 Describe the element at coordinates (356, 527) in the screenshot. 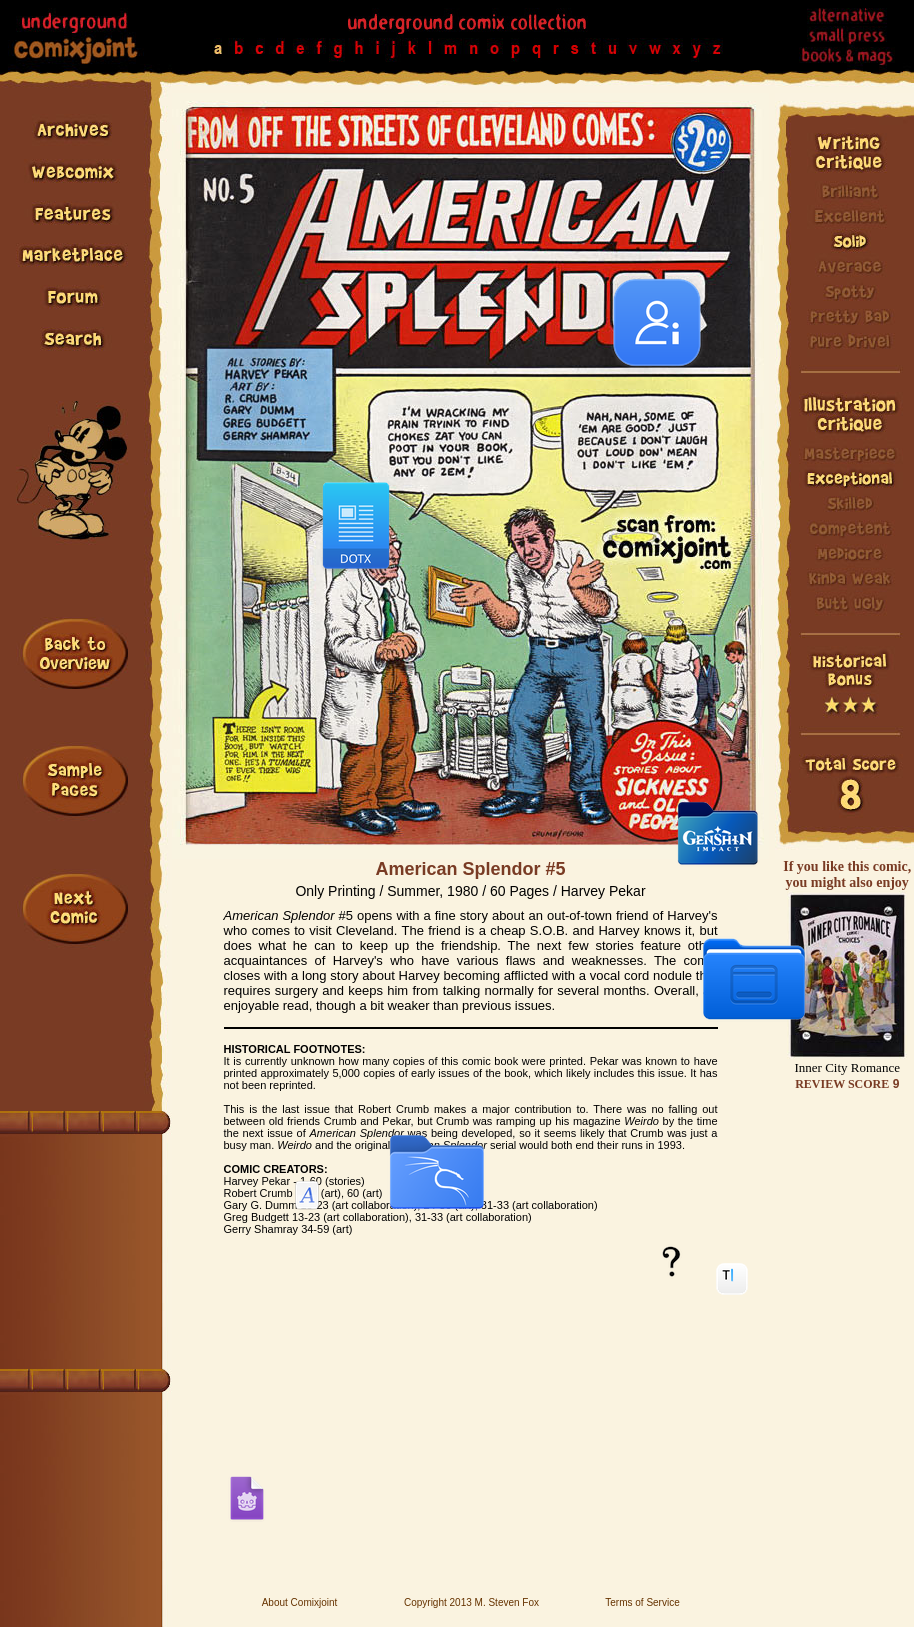

I see `a microsoft word template file (.dotx)` at that location.